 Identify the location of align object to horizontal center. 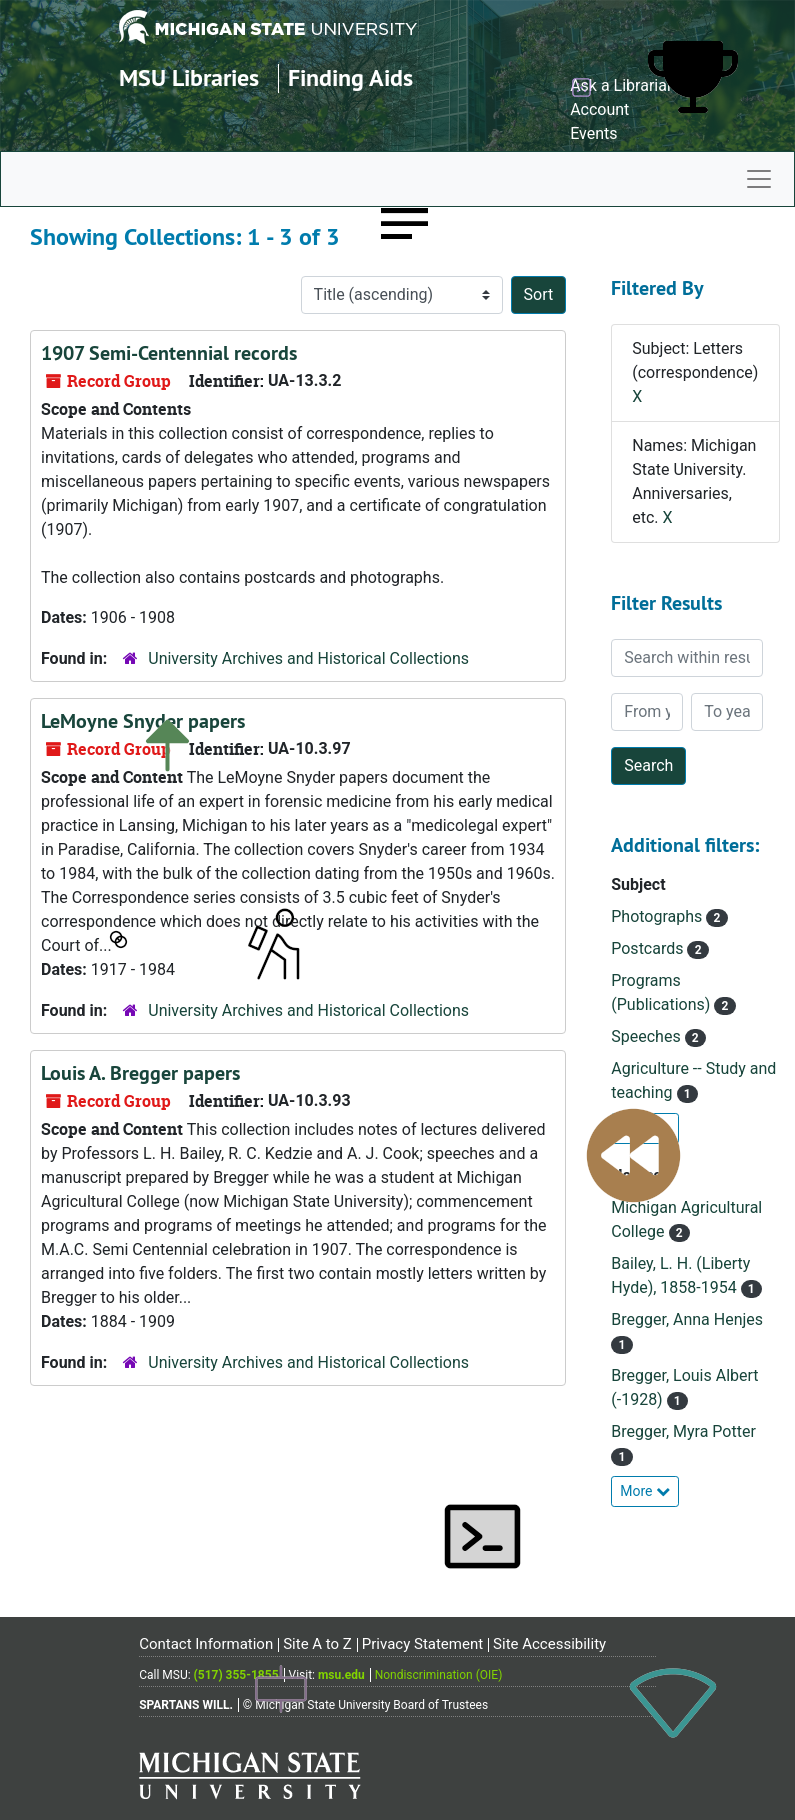
(281, 1689).